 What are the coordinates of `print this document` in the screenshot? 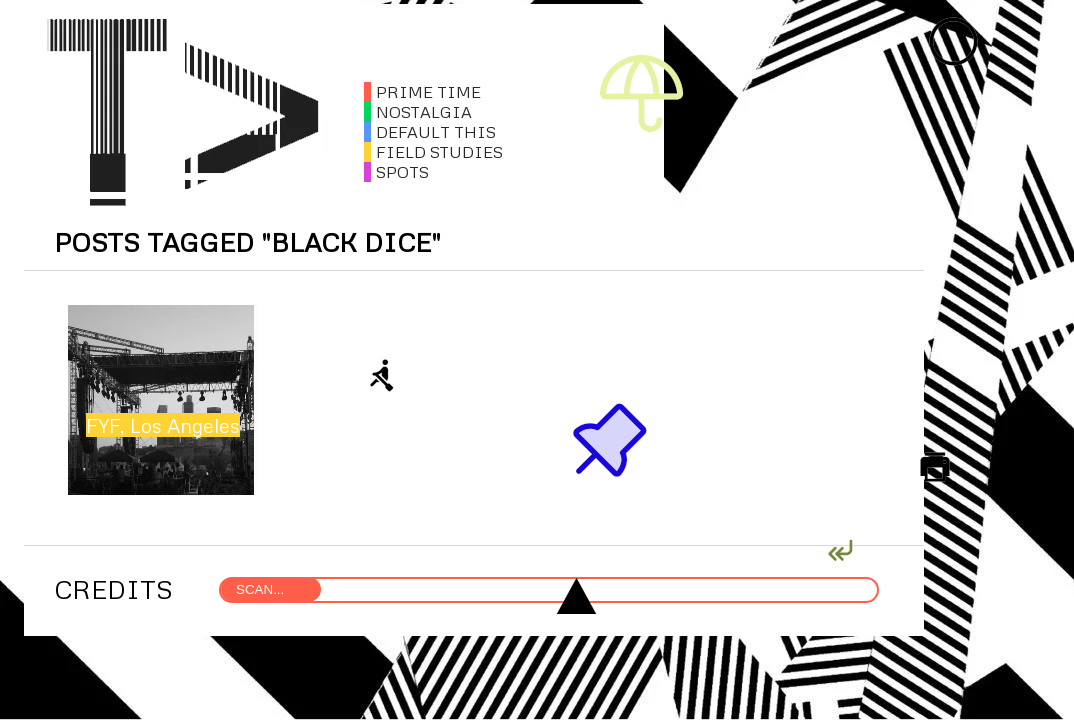 It's located at (935, 467).